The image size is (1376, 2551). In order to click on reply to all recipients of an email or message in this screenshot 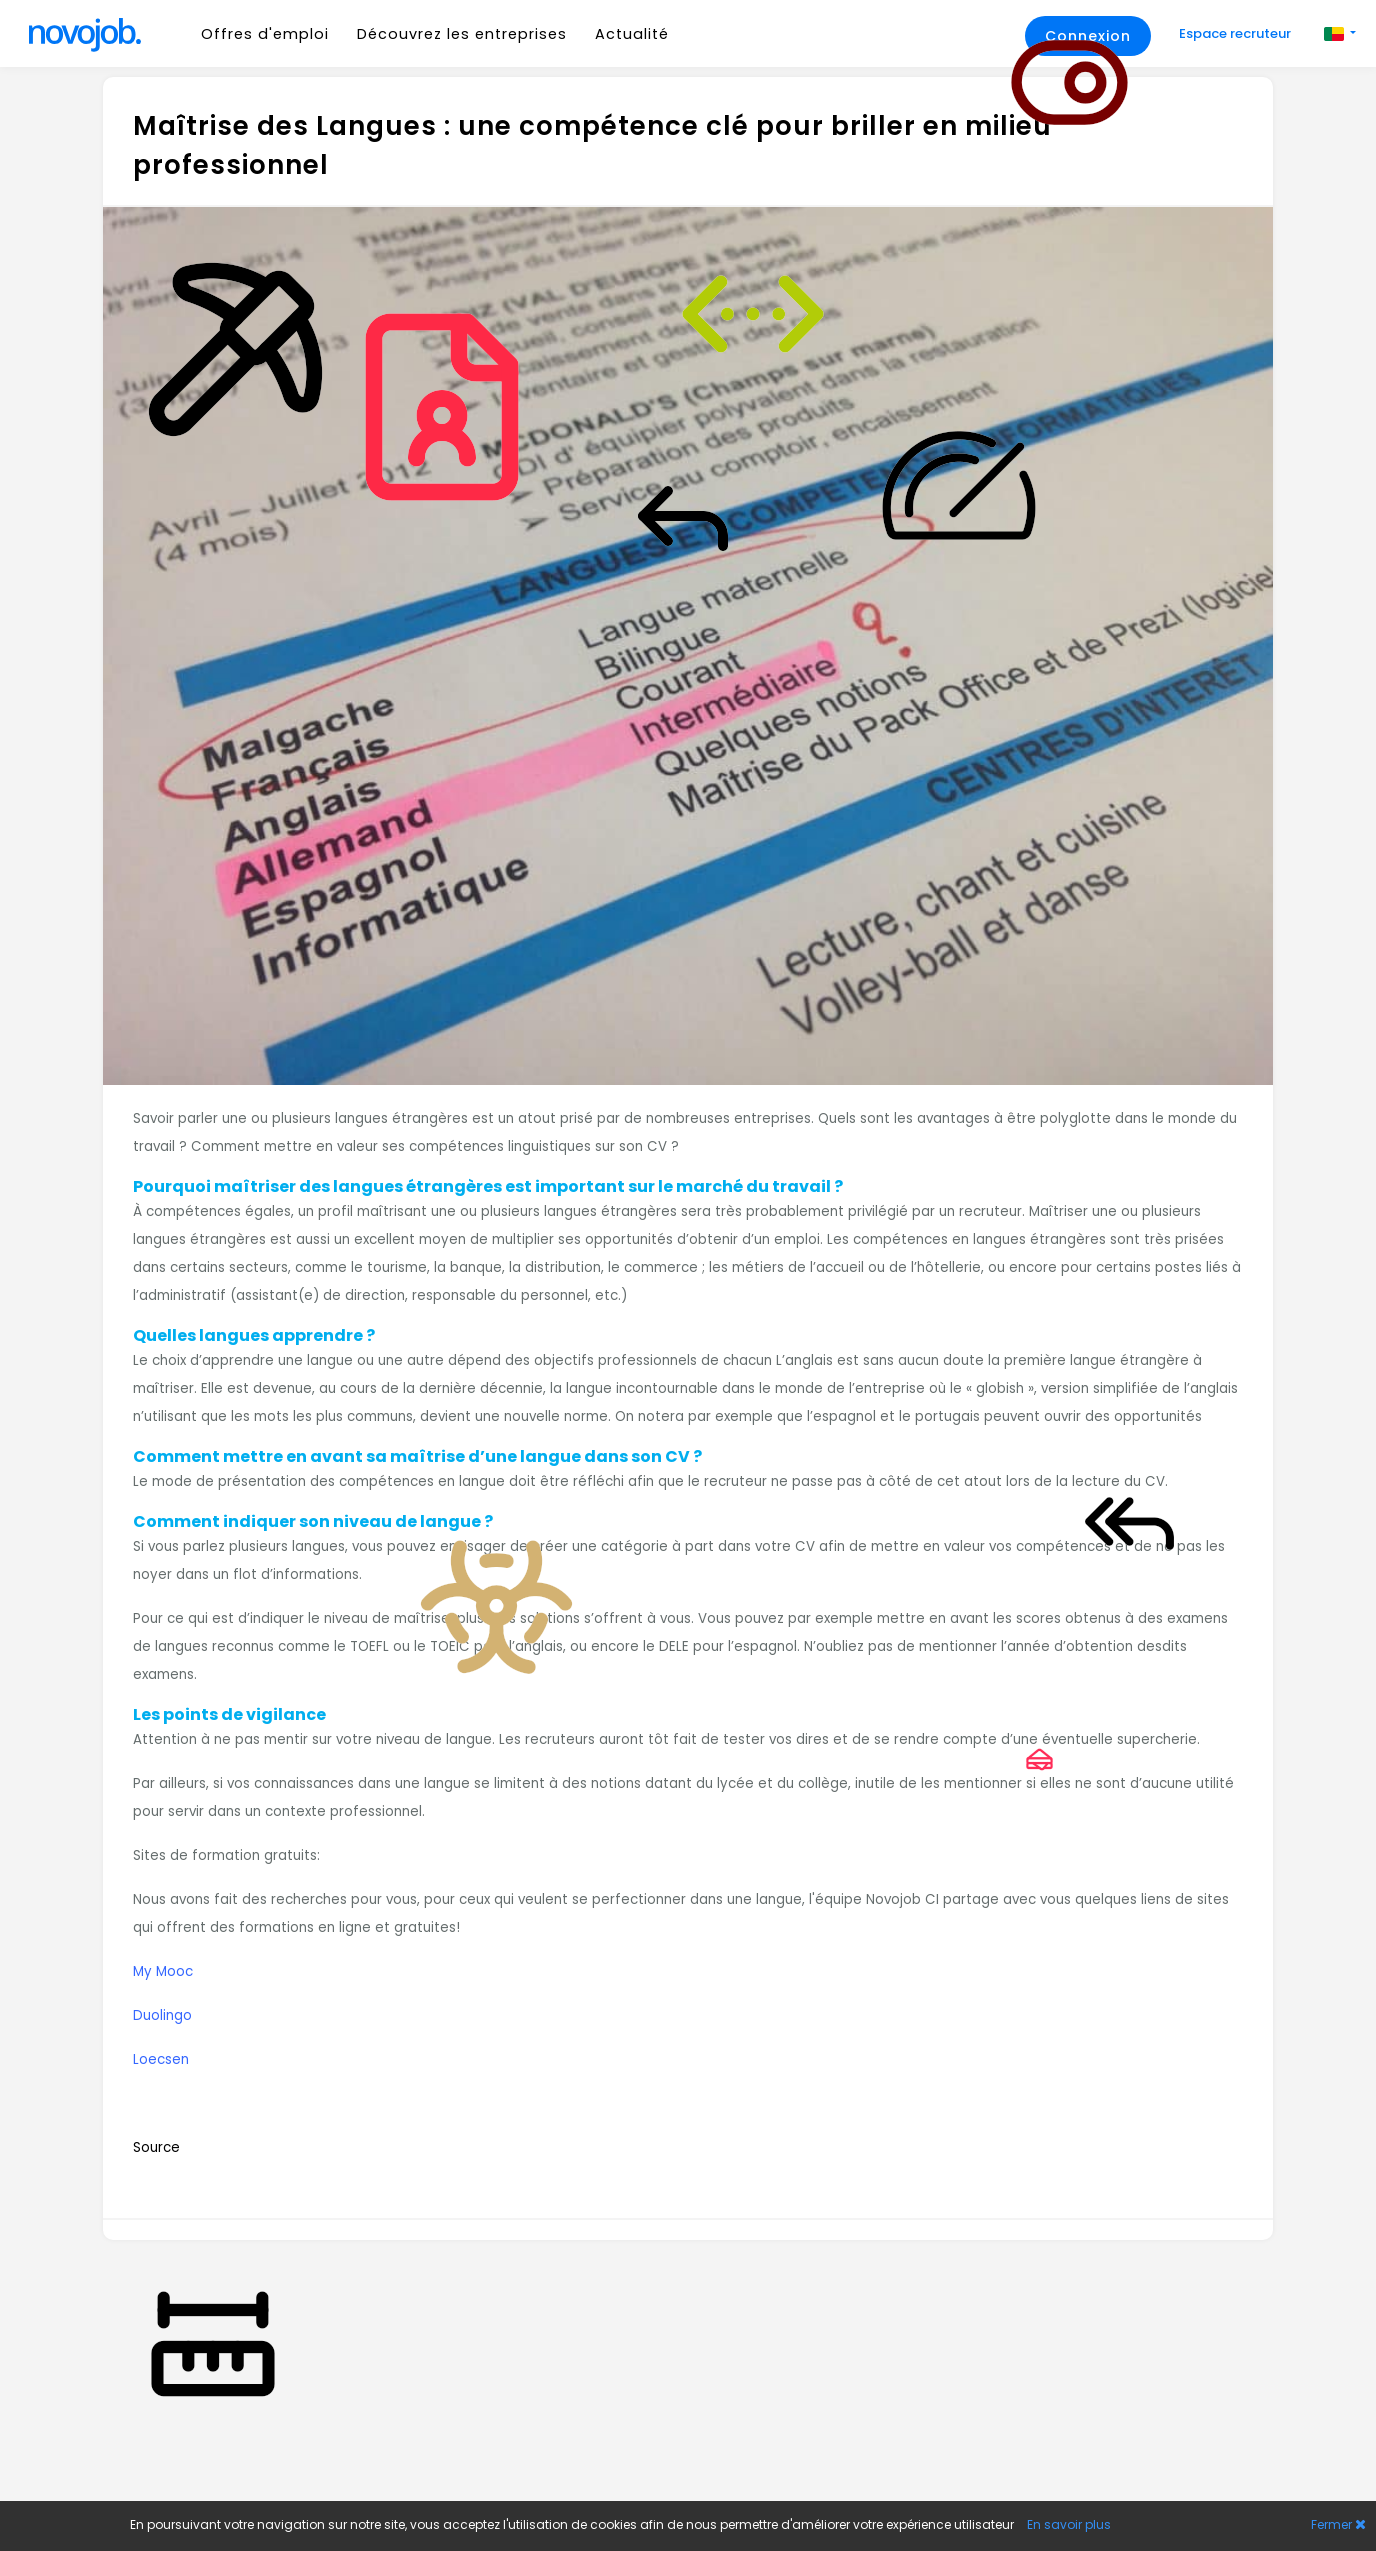, I will do `click(1129, 1521)`.